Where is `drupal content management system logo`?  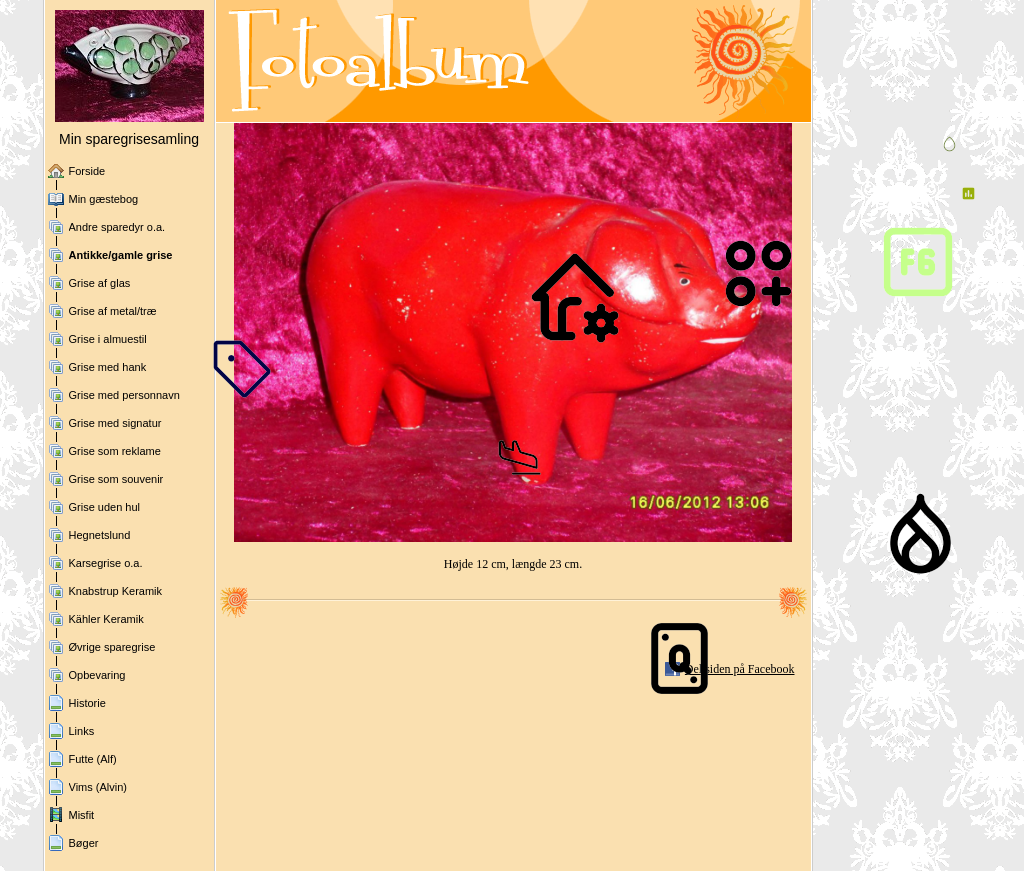
drupal content management system logo is located at coordinates (920, 535).